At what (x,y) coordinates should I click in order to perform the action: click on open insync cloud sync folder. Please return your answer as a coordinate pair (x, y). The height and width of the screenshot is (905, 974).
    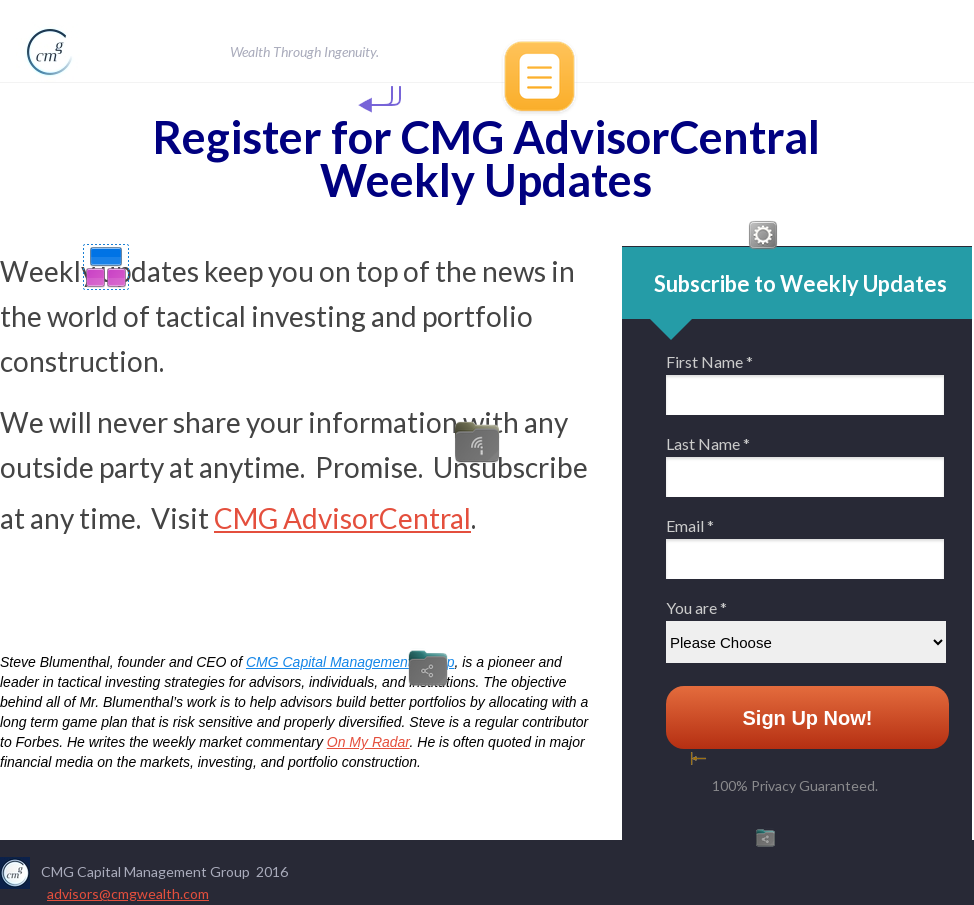
    Looking at the image, I should click on (477, 442).